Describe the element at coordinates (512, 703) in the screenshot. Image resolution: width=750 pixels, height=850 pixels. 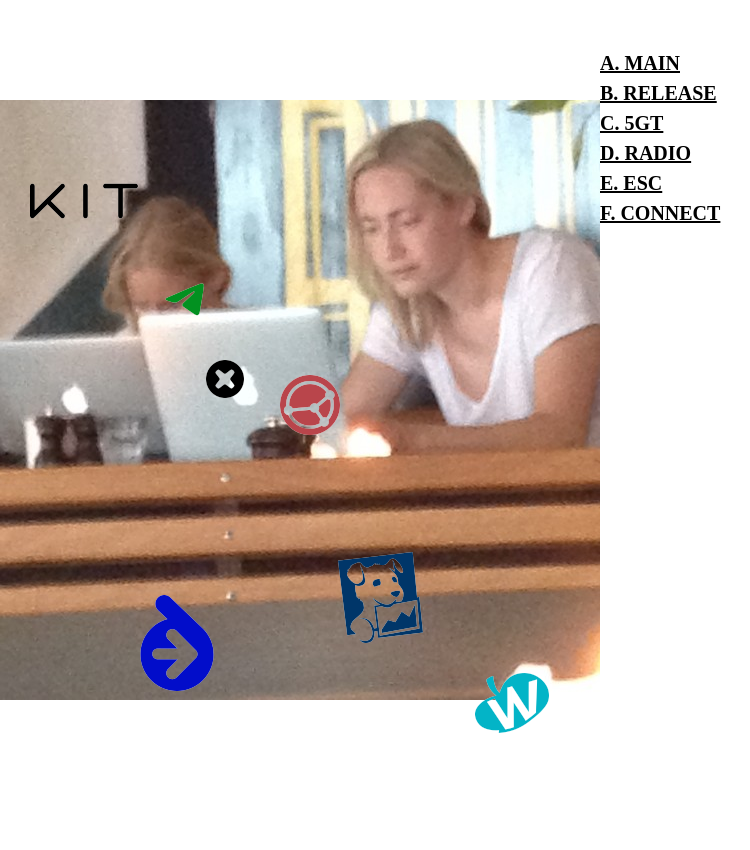
I see `visit weasyl artist community website` at that location.